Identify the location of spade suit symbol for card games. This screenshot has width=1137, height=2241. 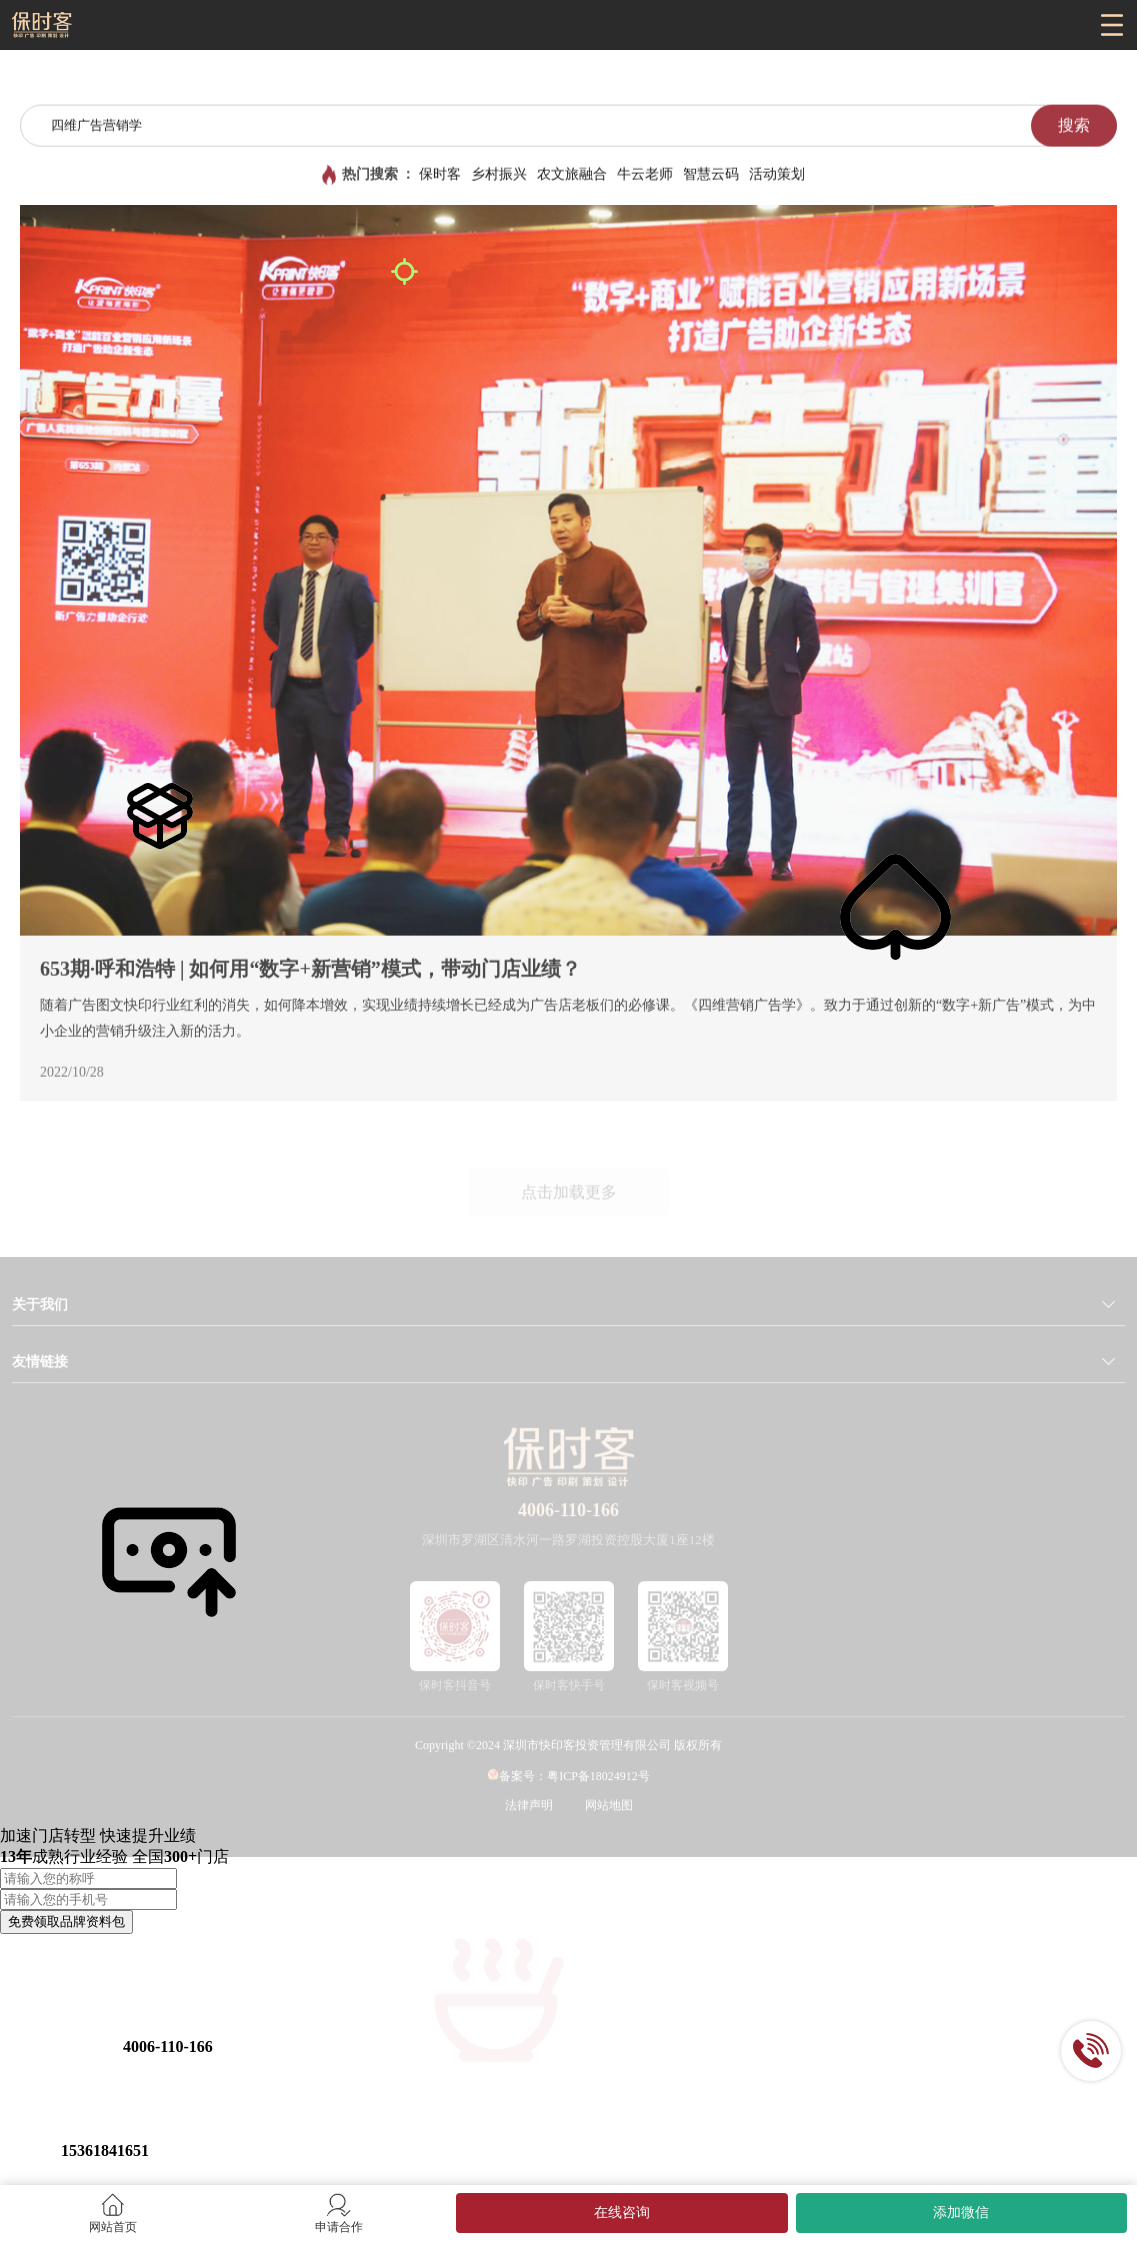
(895, 904).